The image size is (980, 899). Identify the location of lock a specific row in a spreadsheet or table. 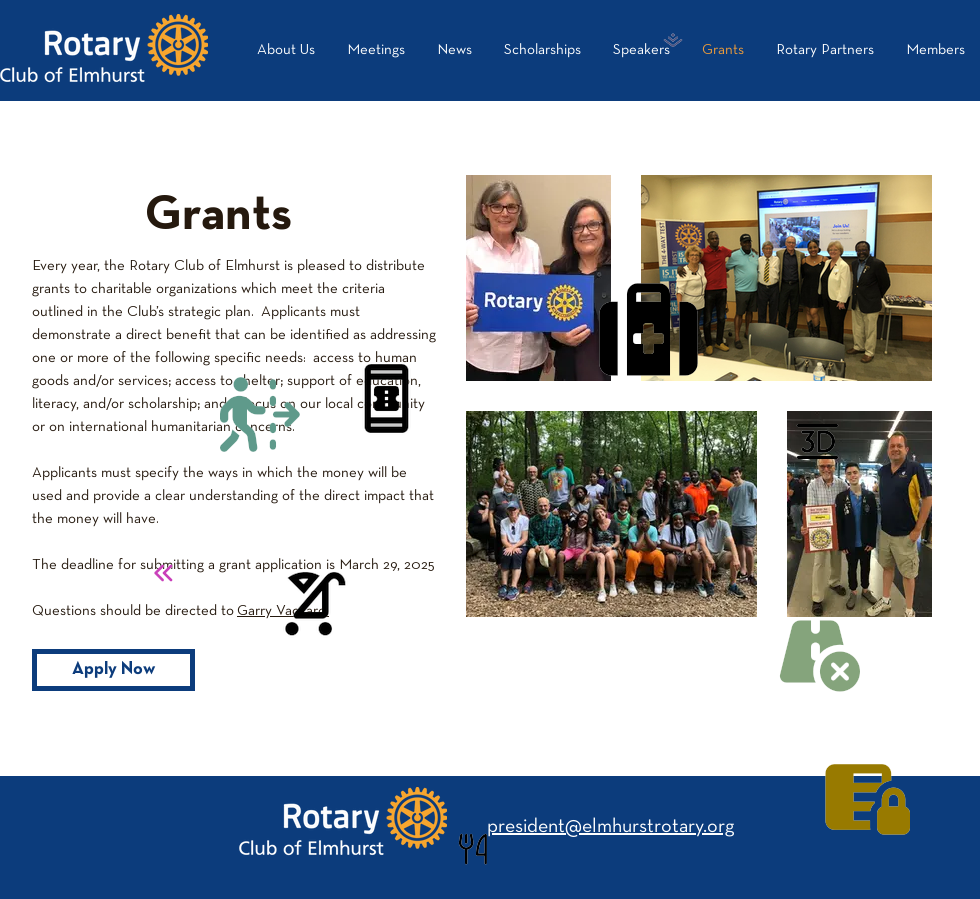
(863, 797).